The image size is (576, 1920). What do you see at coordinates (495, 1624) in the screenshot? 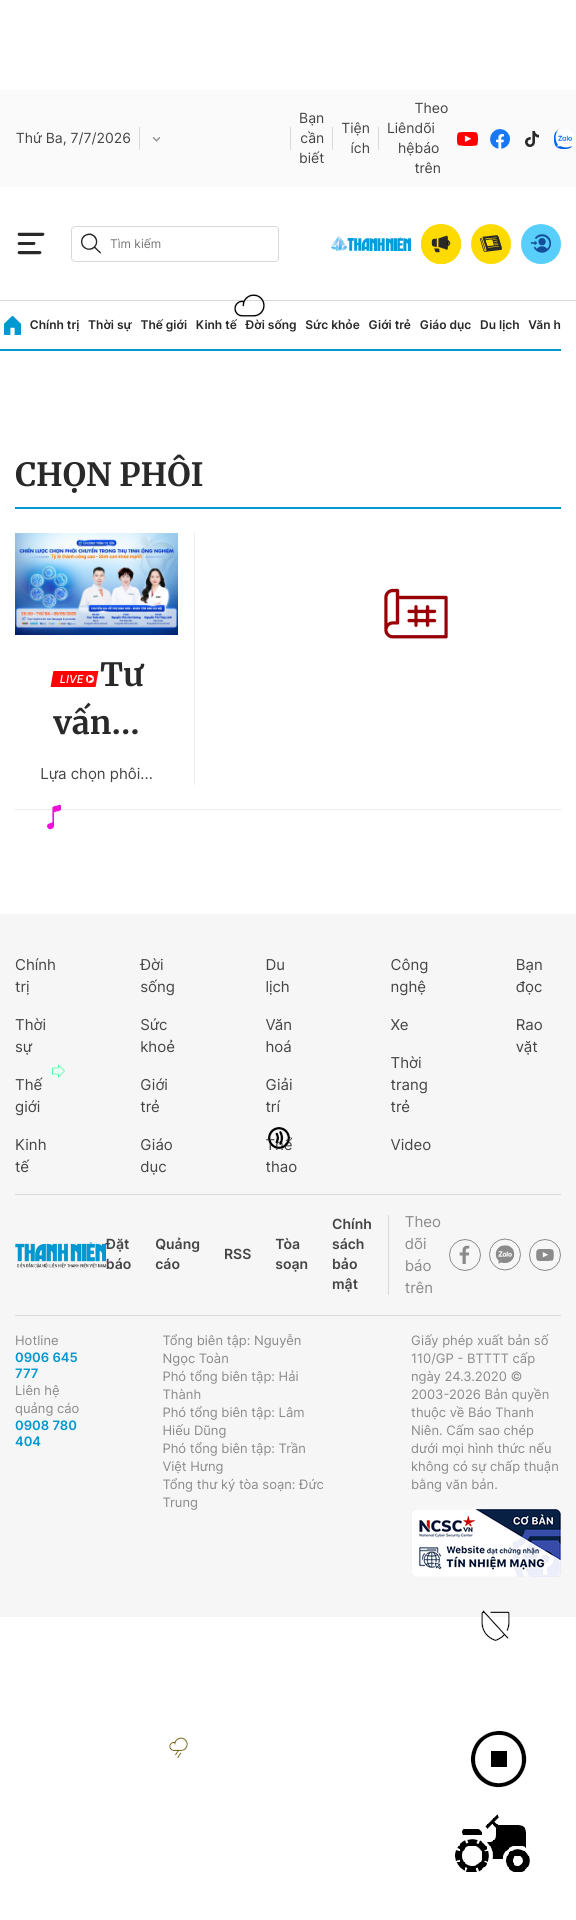
I see `disable security or protection features` at bounding box center [495, 1624].